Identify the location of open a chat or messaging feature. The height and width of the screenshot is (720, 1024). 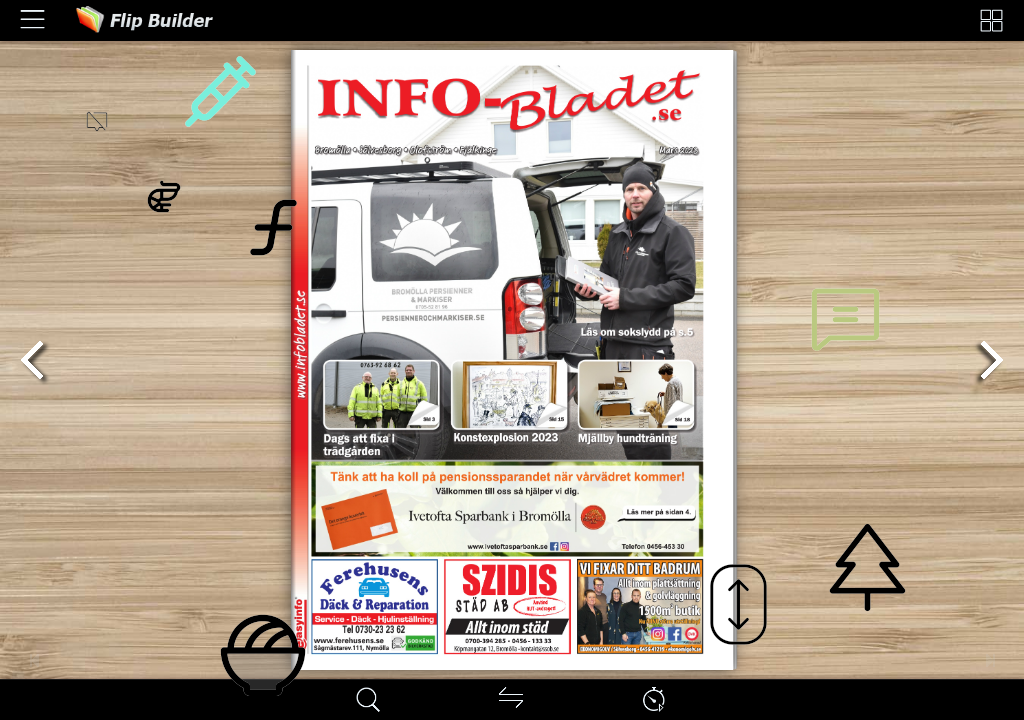
(845, 314).